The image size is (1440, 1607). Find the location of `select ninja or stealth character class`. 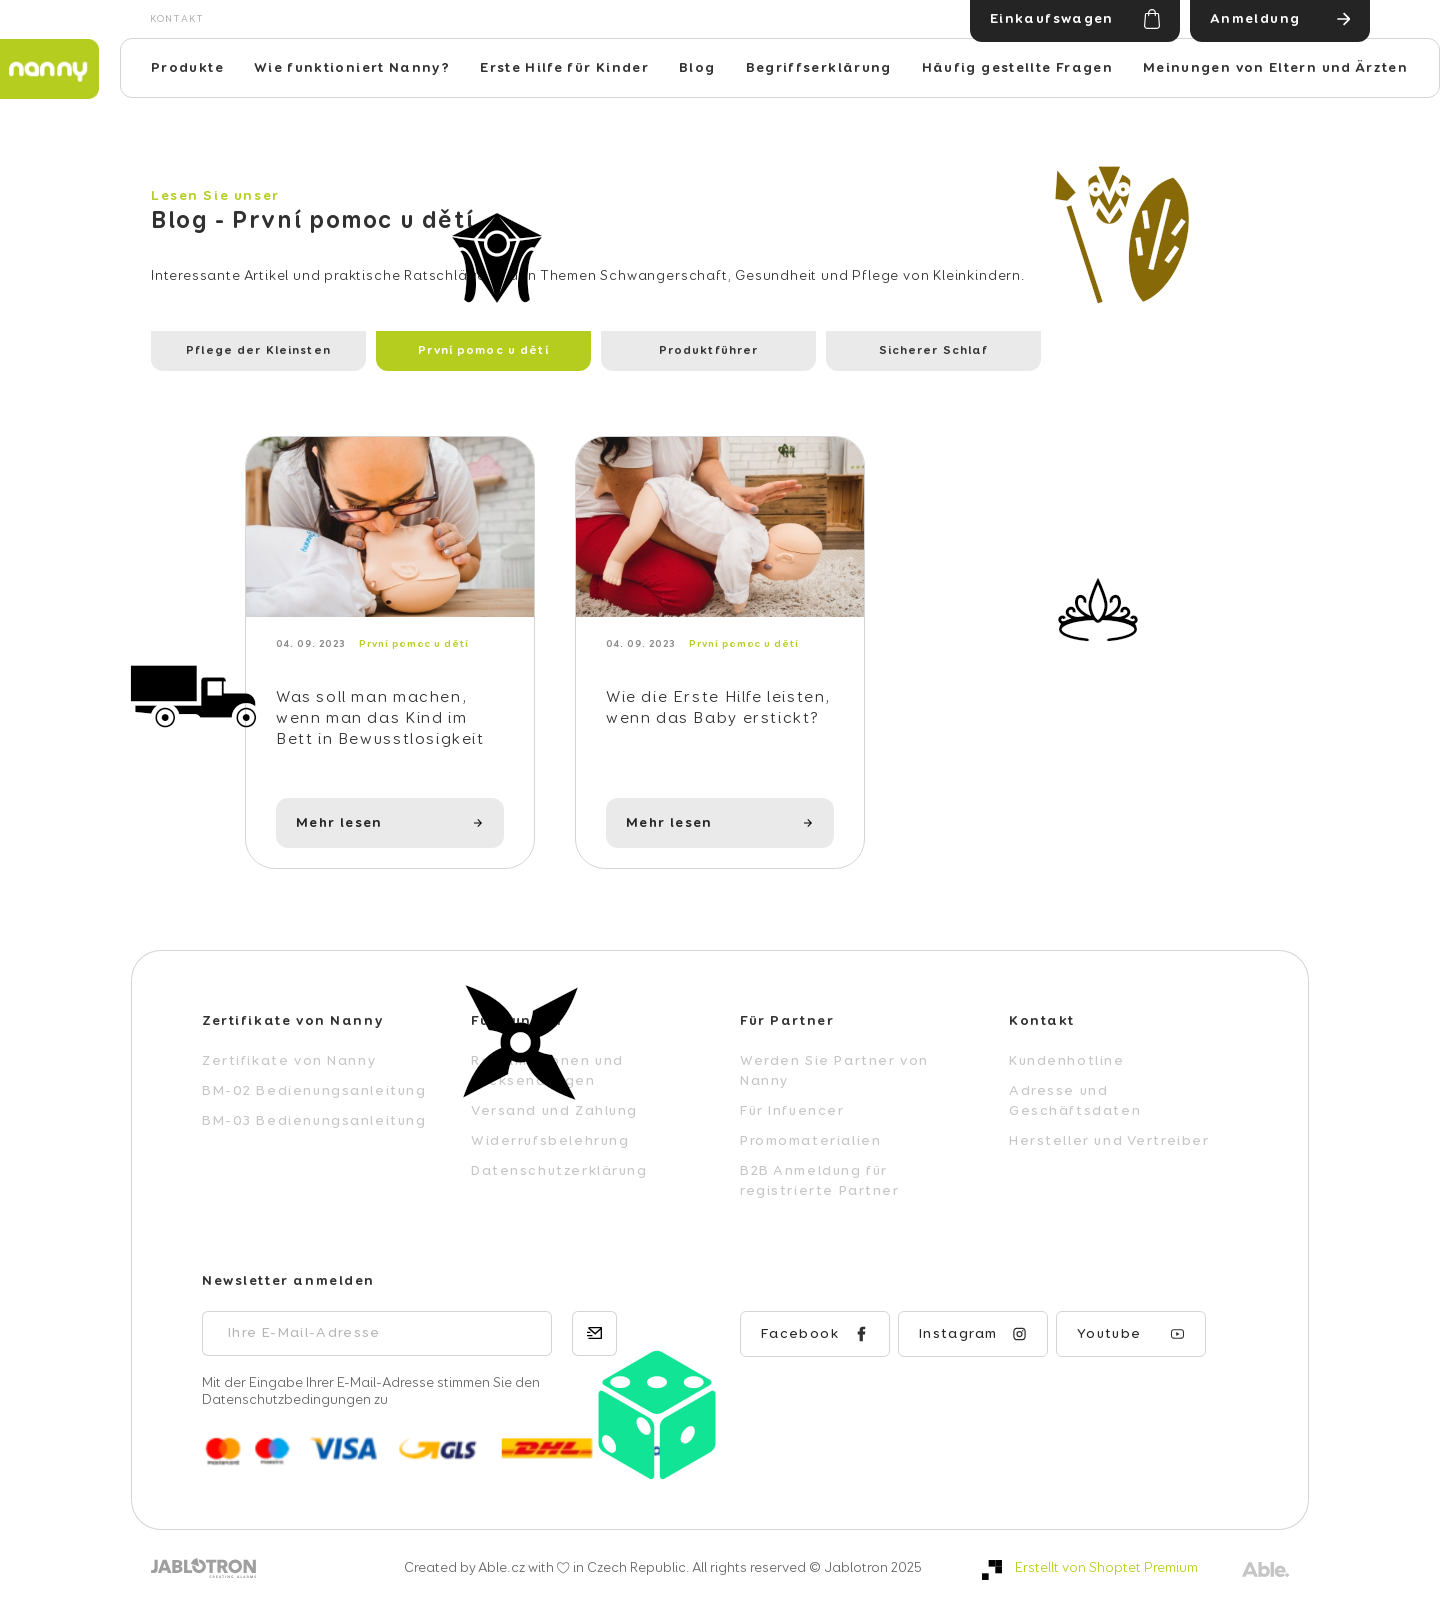

select ninja or stealth character class is located at coordinates (520, 1042).